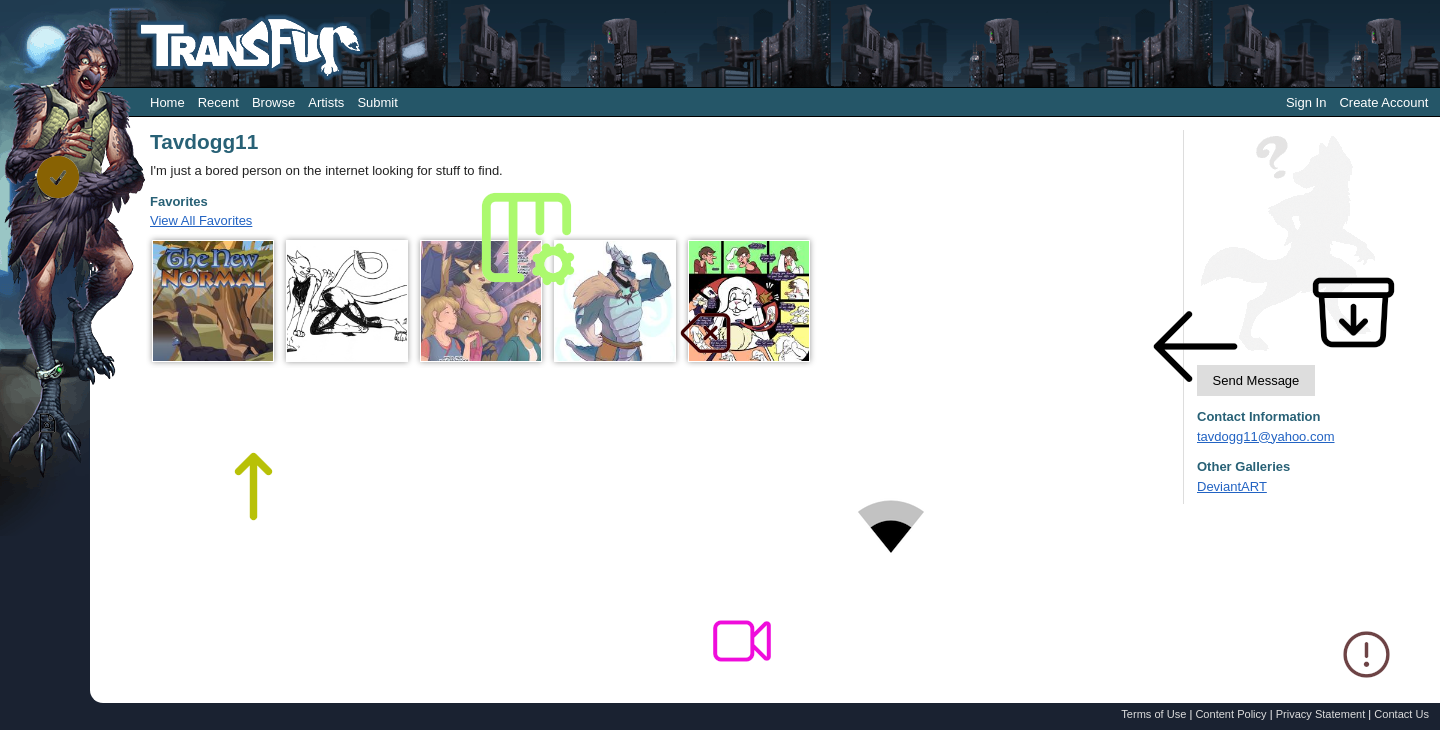 This screenshot has height=730, width=1440. I want to click on start a video call, so click(742, 641).